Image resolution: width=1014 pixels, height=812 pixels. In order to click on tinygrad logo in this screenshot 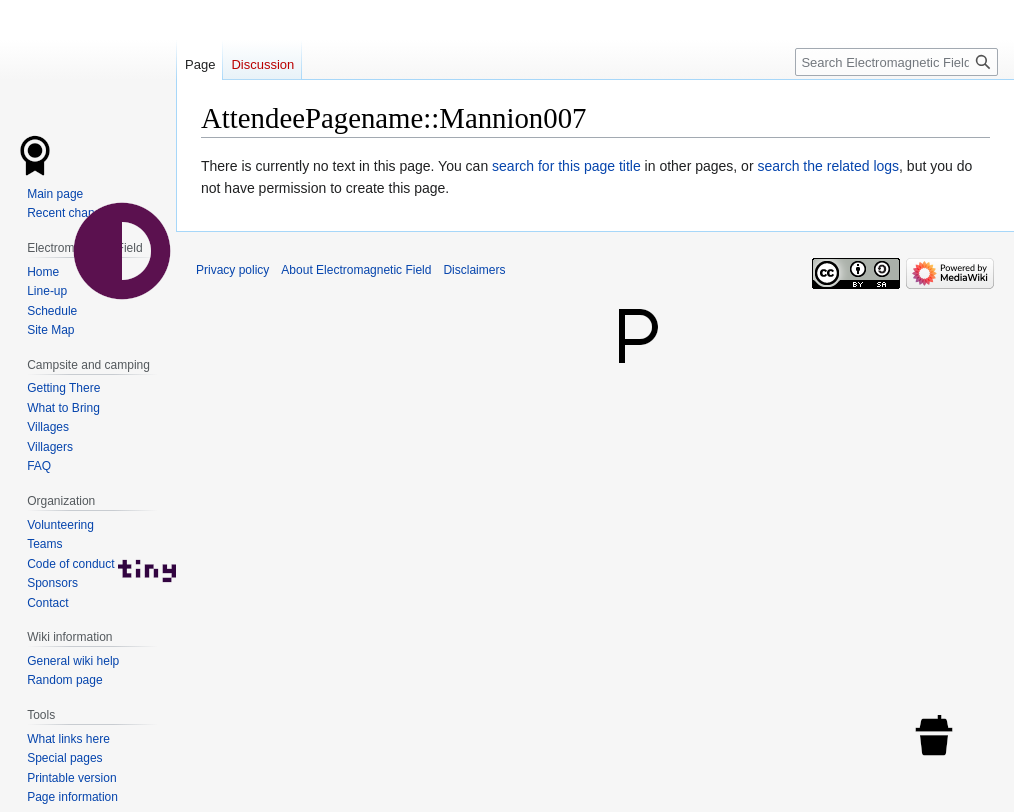, I will do `click(147, 571)`.